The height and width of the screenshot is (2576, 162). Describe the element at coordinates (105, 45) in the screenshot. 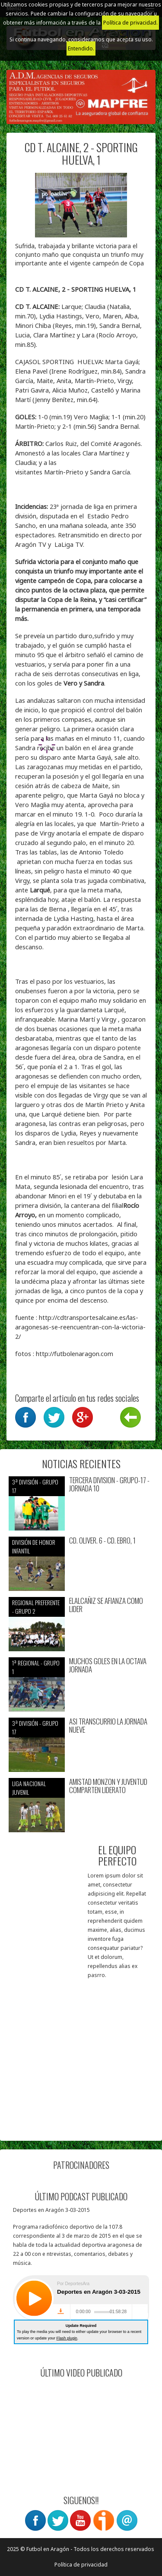

I see `open color palette or swatches` at that location.